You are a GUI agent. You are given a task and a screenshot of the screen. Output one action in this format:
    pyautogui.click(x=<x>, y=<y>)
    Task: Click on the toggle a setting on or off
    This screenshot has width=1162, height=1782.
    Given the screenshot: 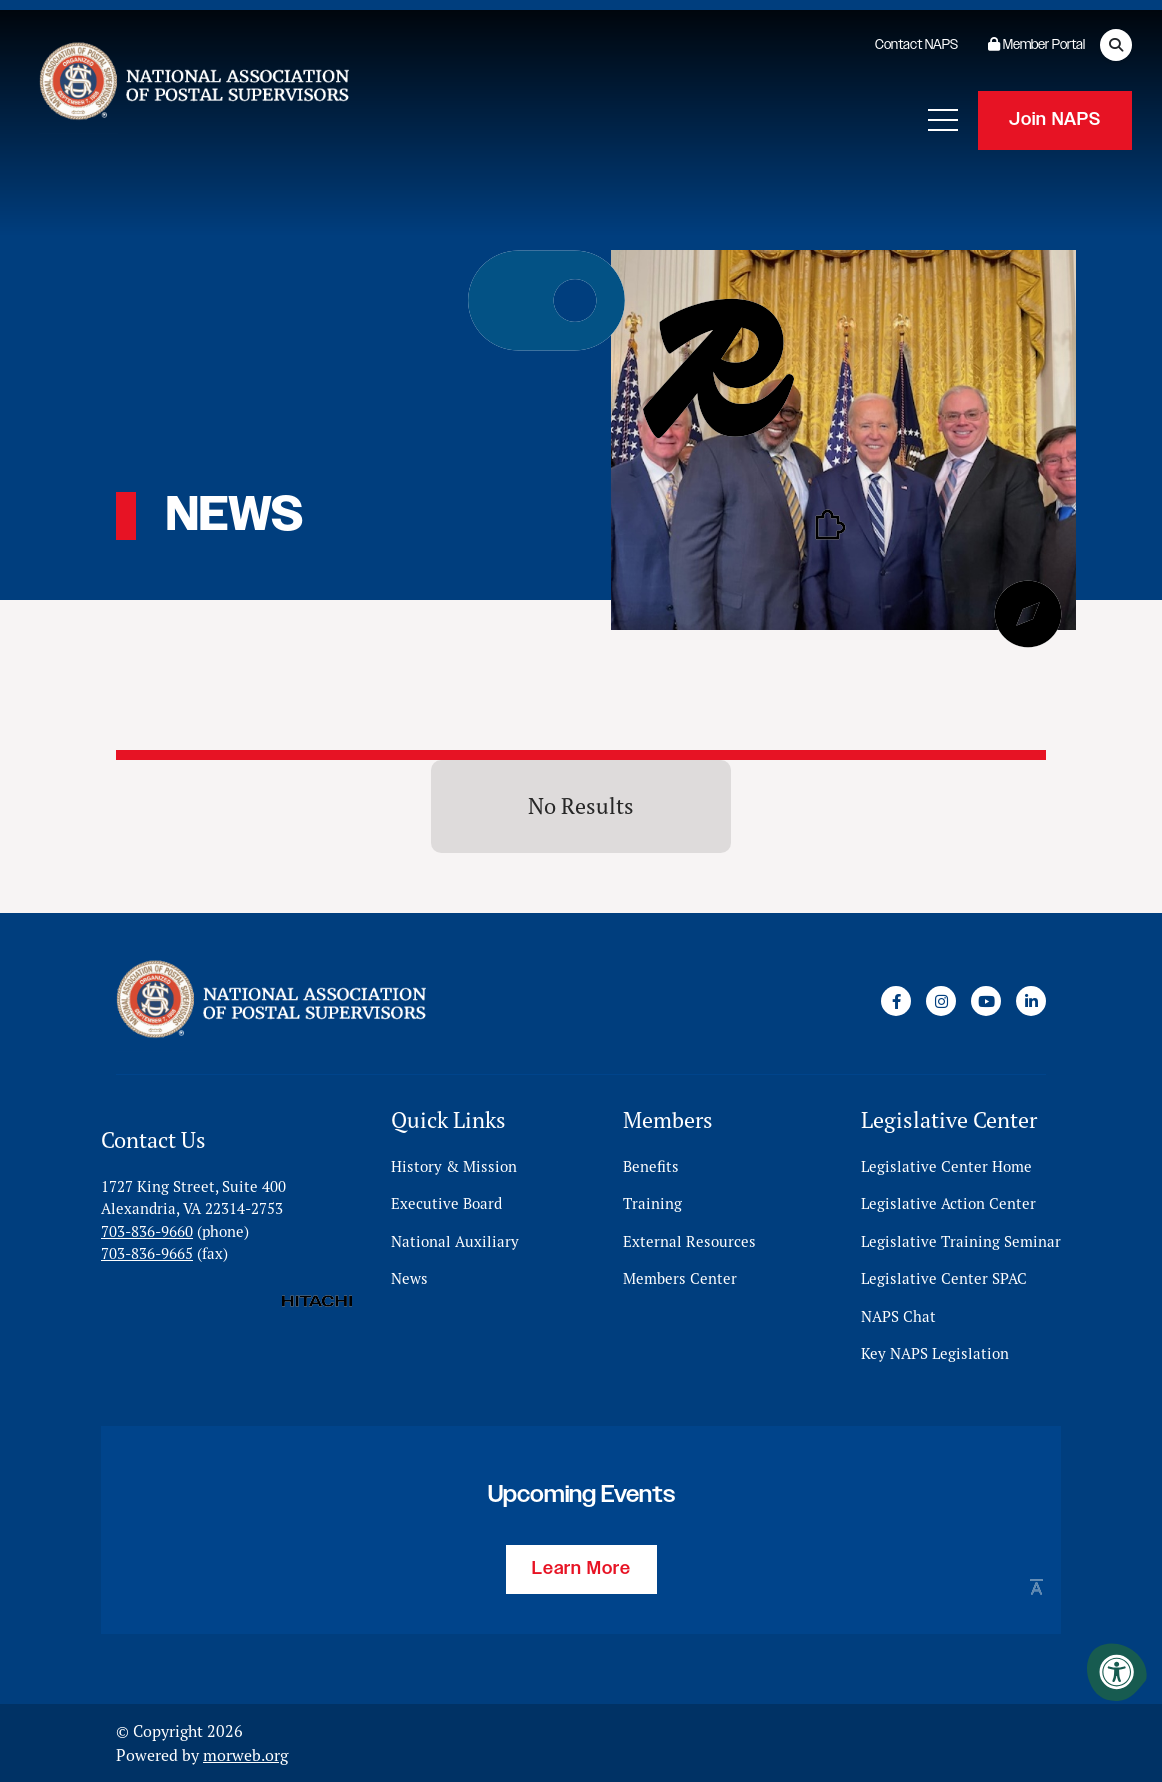 What is the action you would take?
    pyautogui.click(x=546, y=300)
    